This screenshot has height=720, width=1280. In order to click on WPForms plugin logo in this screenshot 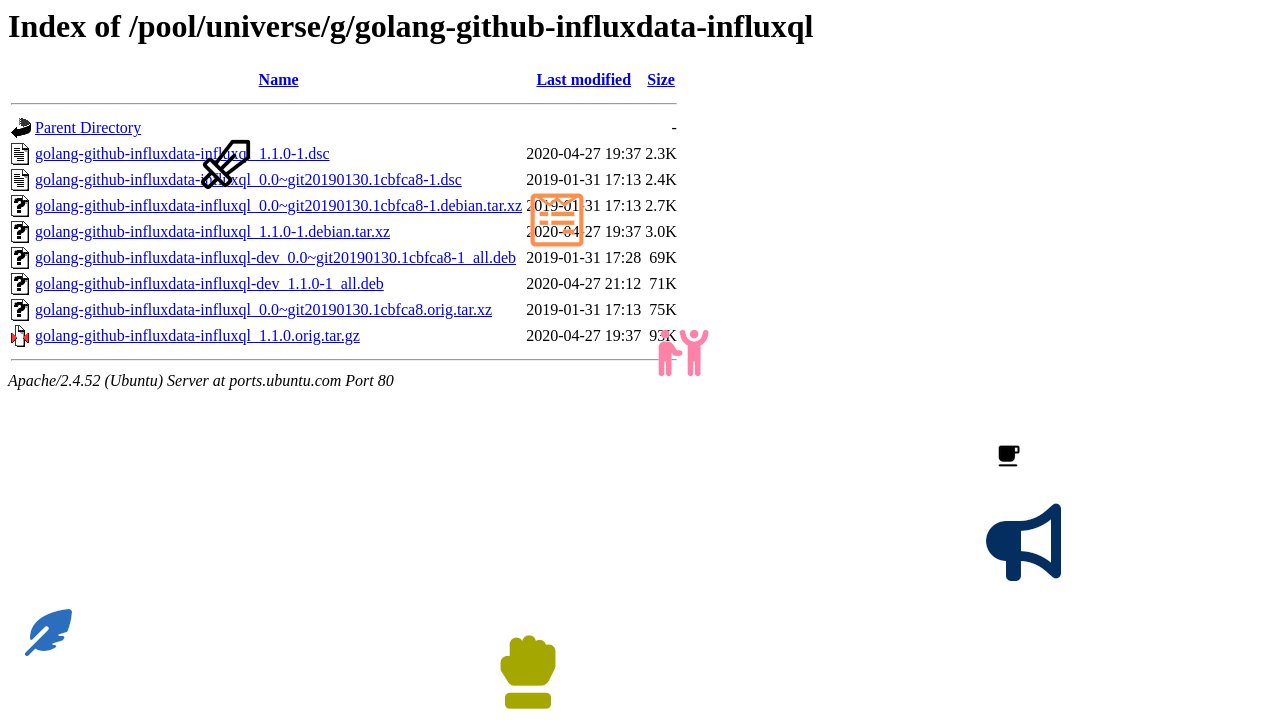, I will do `click(557, 220)`.